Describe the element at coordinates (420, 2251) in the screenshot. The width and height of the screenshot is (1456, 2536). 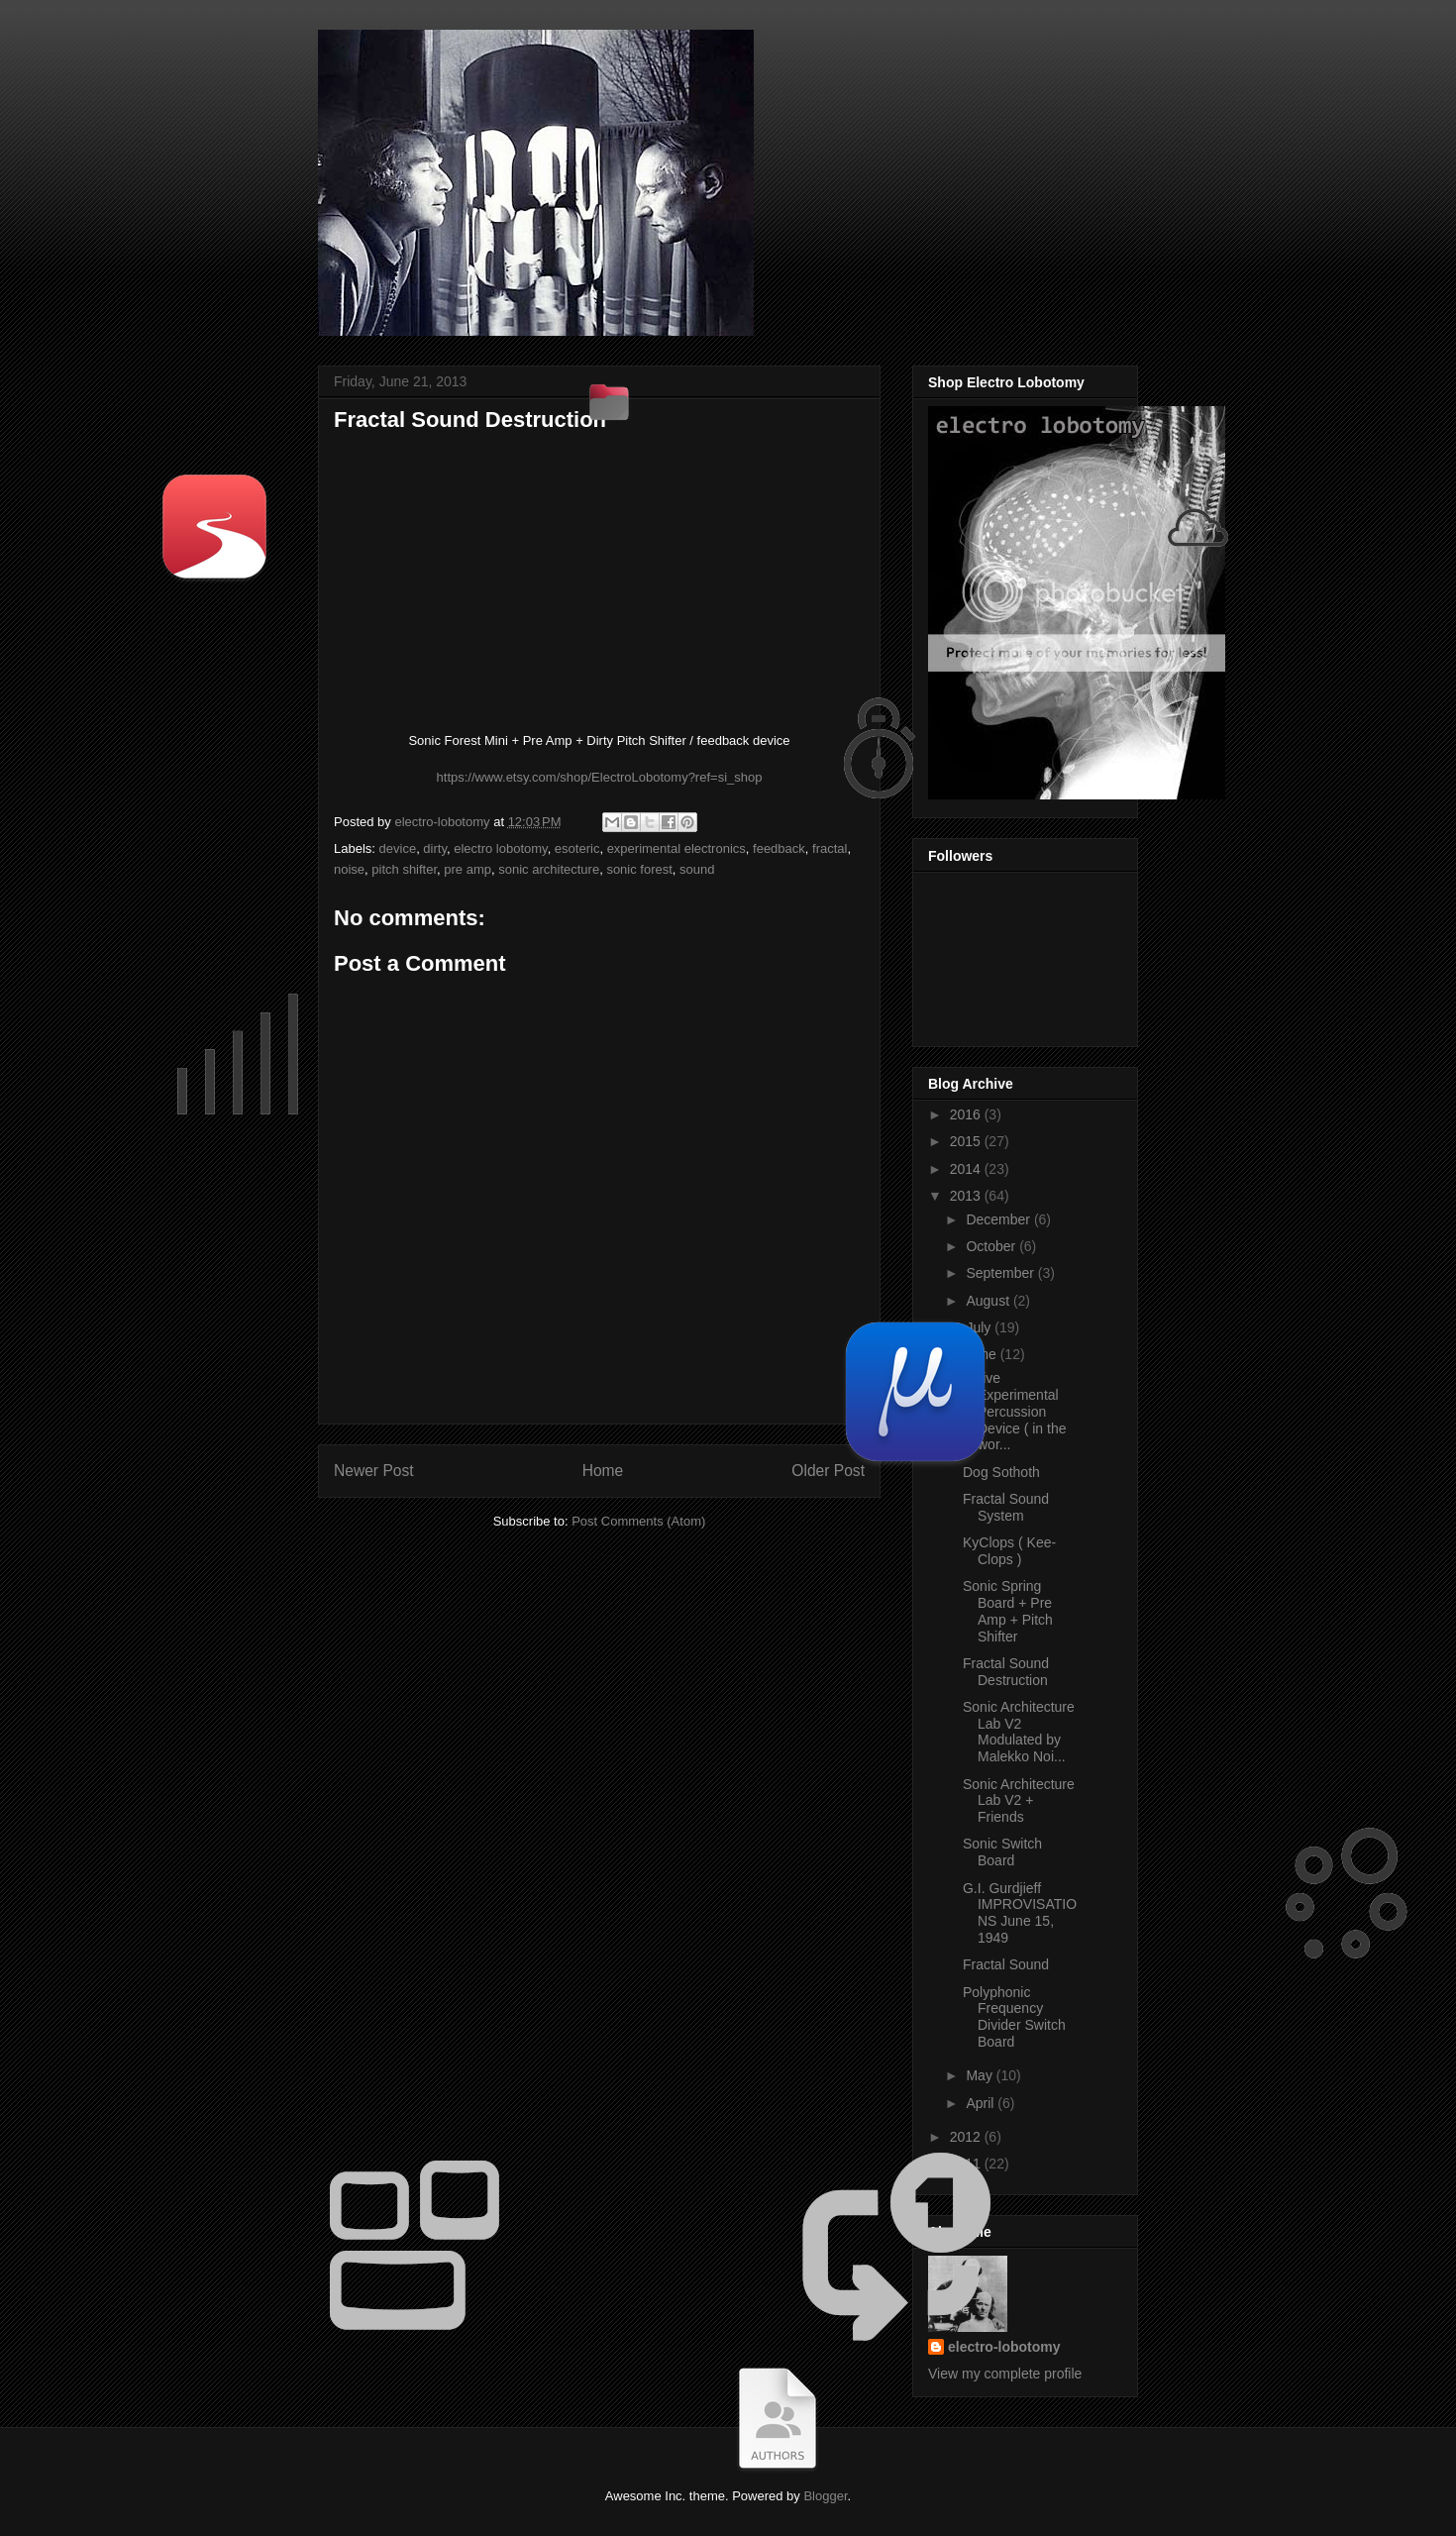
I see `open keyboard shortcuts preferences` at that location.